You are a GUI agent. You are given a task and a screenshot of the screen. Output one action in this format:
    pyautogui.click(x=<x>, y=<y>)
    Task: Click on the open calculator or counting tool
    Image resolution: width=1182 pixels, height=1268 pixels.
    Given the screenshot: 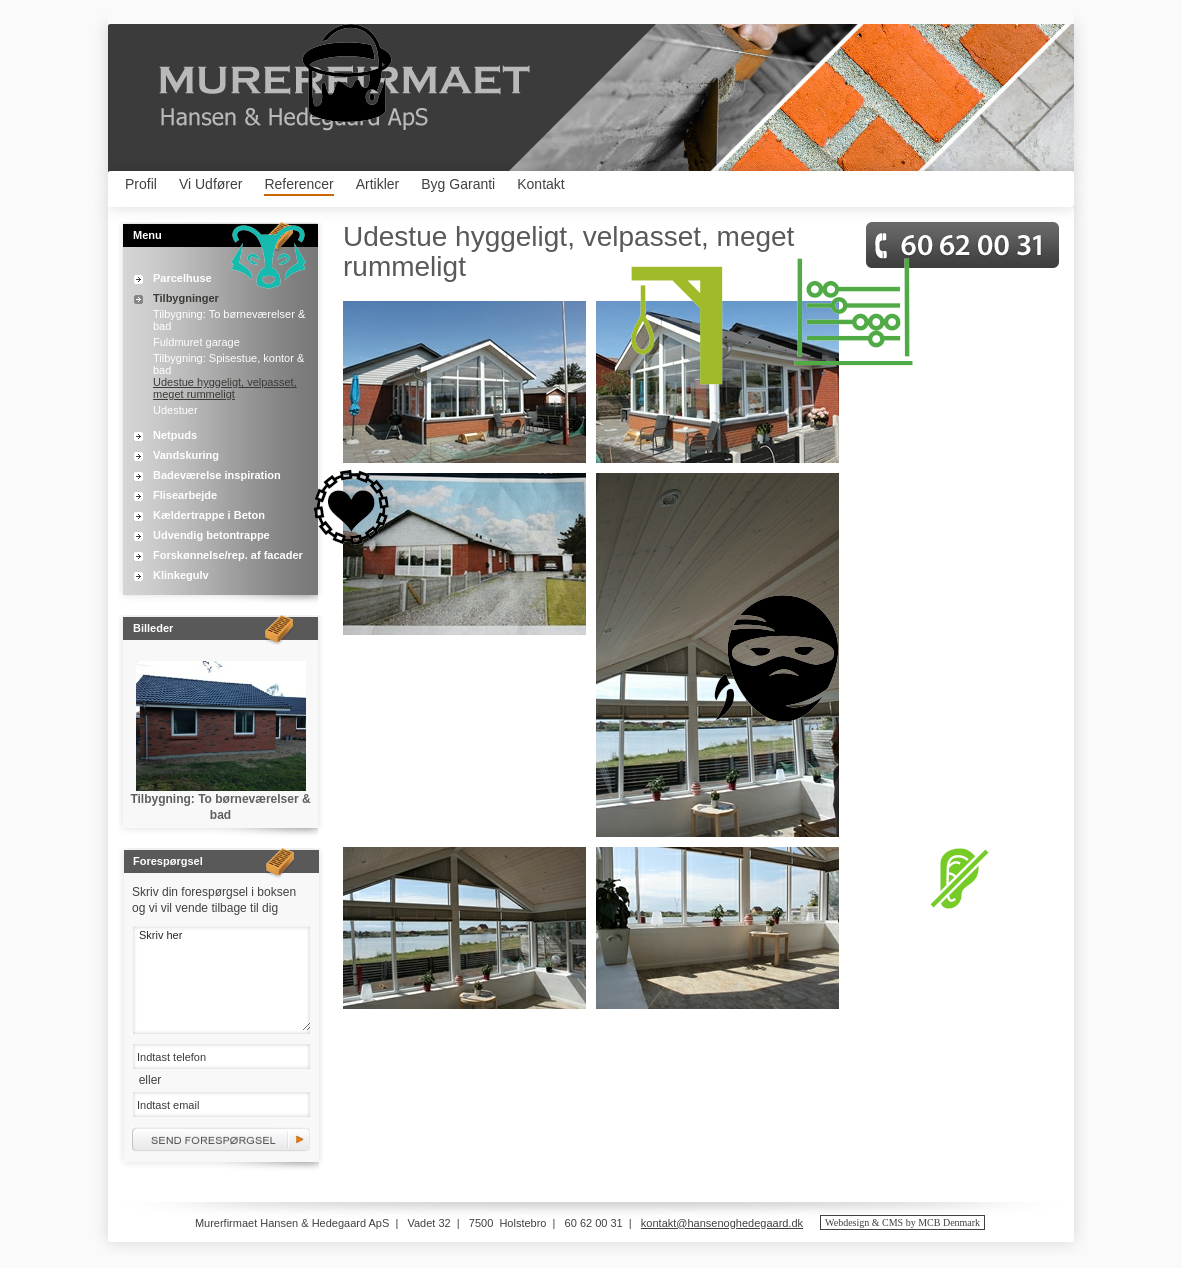 What is the action you would take?
    pyautogui.click(x=853, y=305)
    